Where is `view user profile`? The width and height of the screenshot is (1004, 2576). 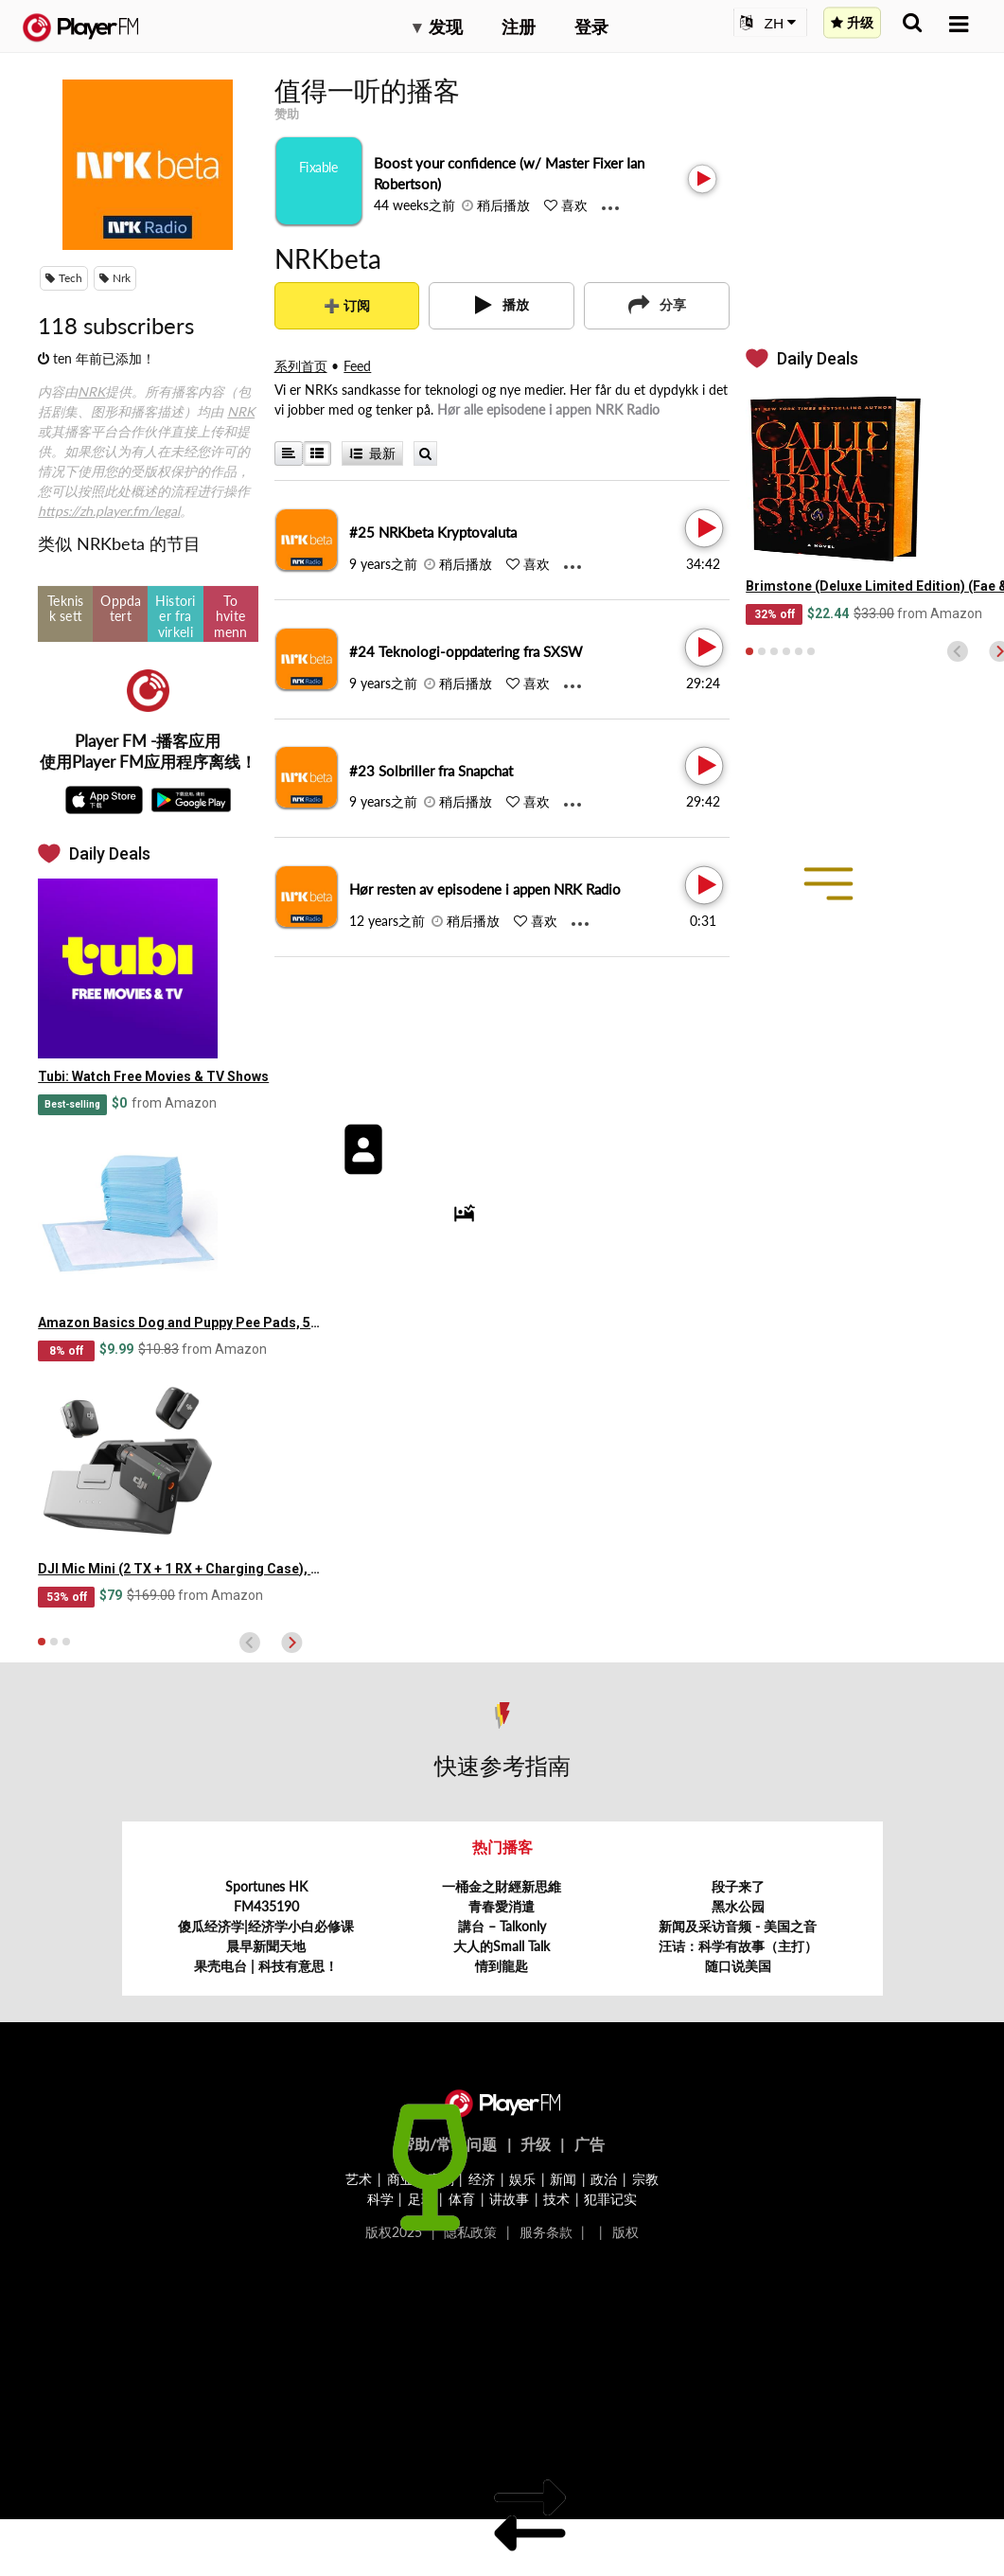 view user profile is located at coordinates (363, 1149).